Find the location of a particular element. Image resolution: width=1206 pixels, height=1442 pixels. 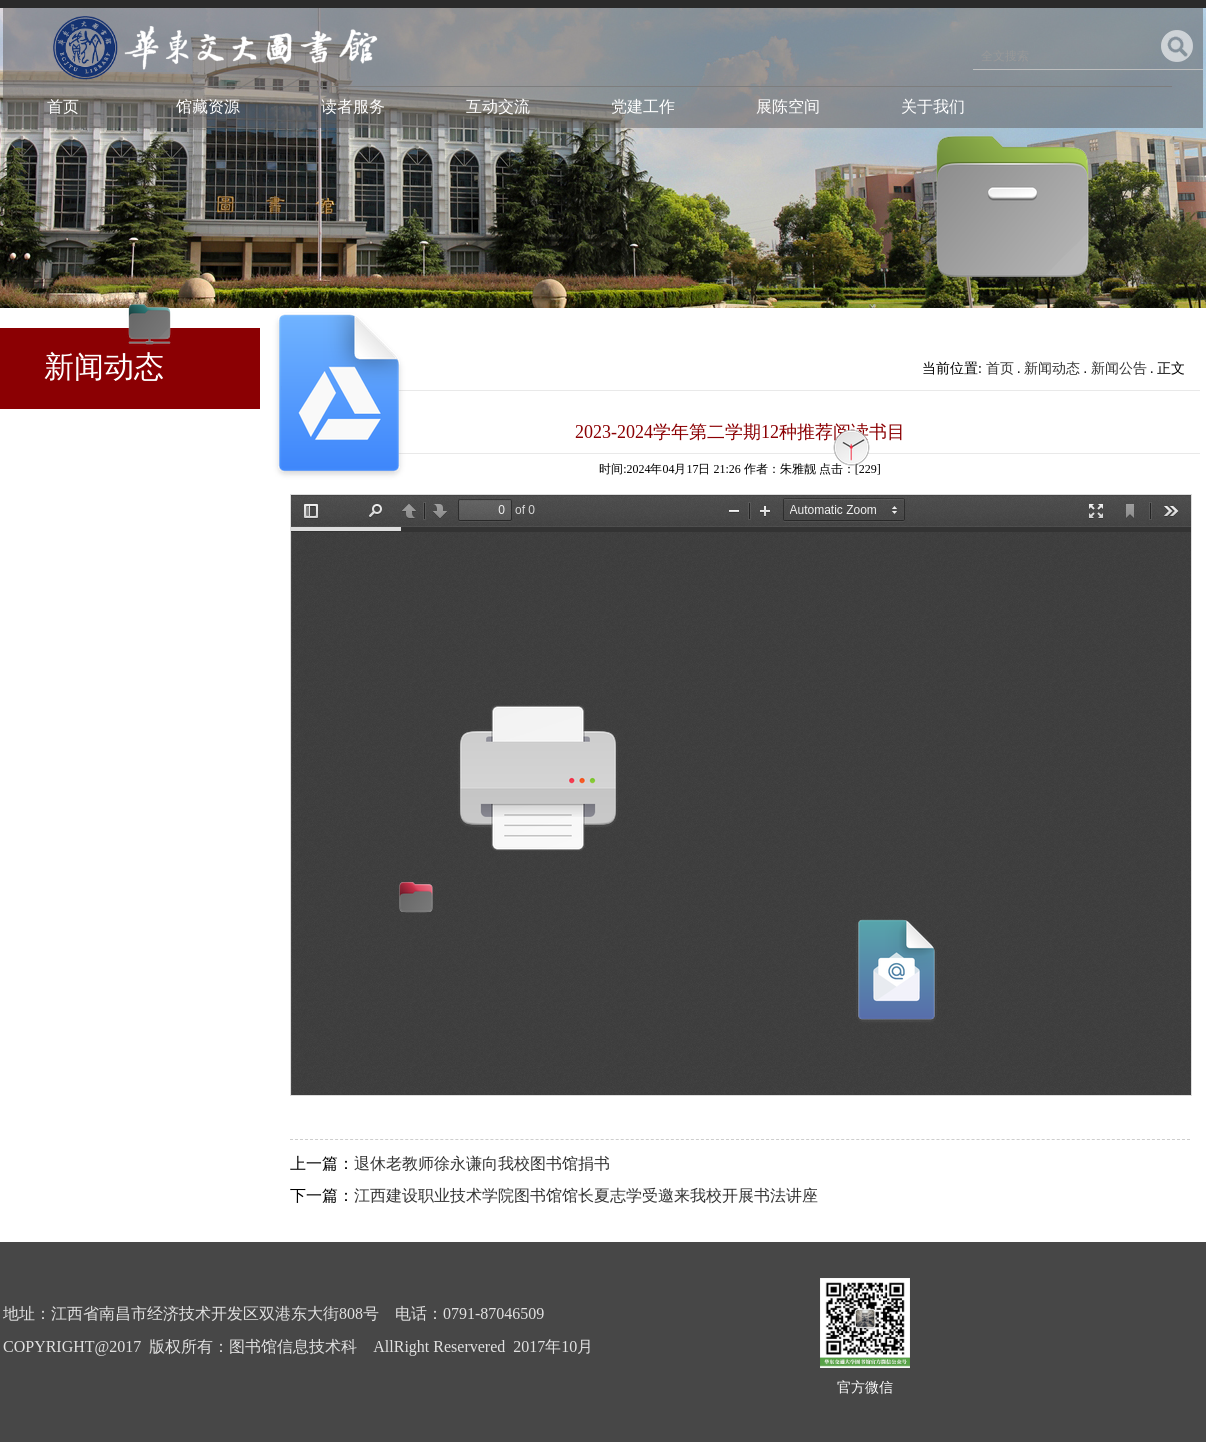

access recently opened files and folders is located at coordinates (851, 447).